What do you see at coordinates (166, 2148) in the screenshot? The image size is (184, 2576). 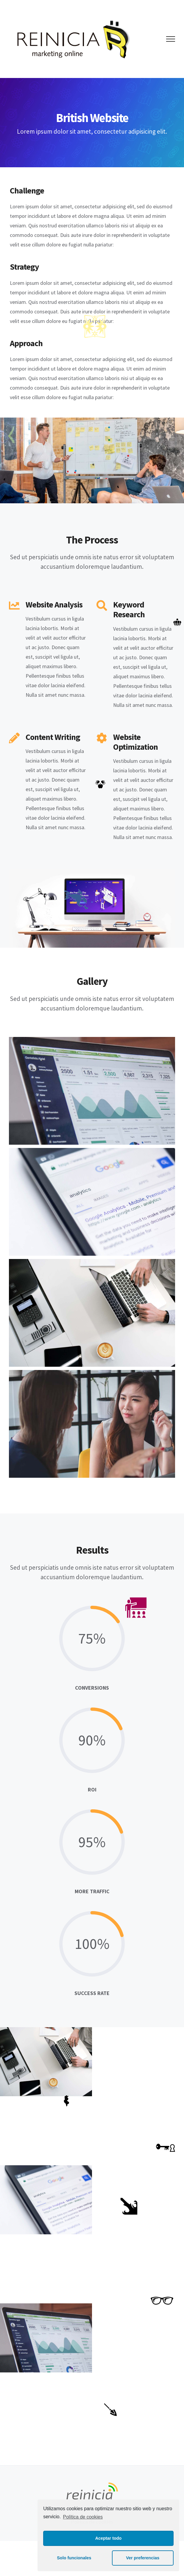 I see `unlock a secured item or feature` at bounding box center [166, 2148].